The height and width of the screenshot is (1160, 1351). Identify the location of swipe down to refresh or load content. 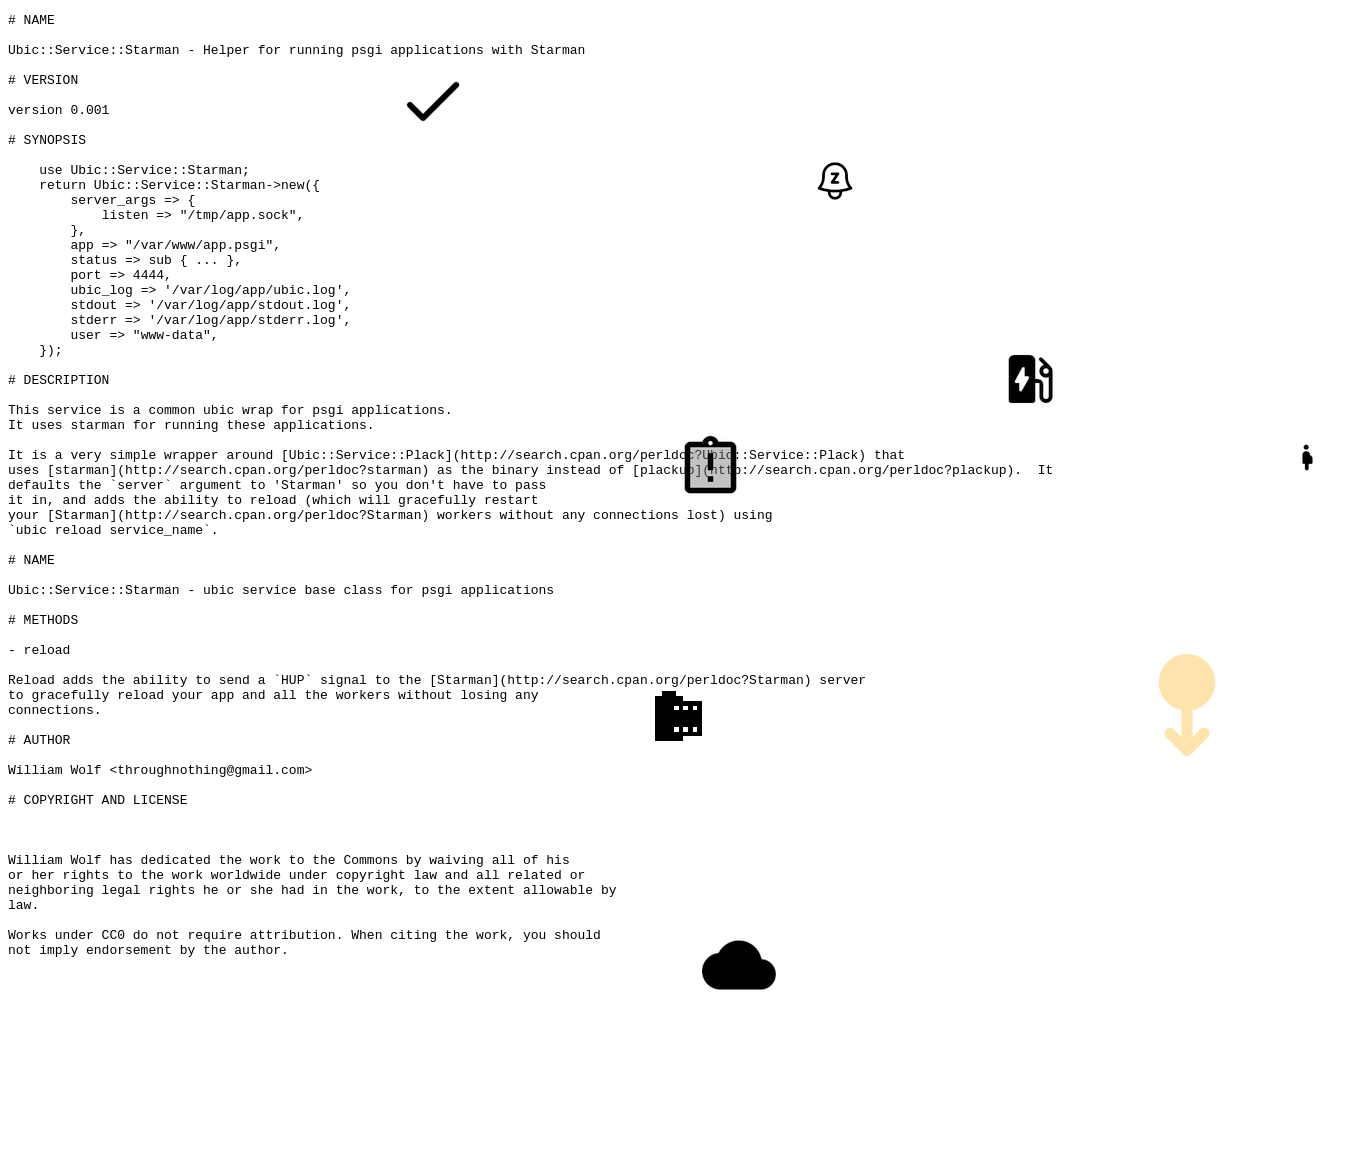
(1187, 705).